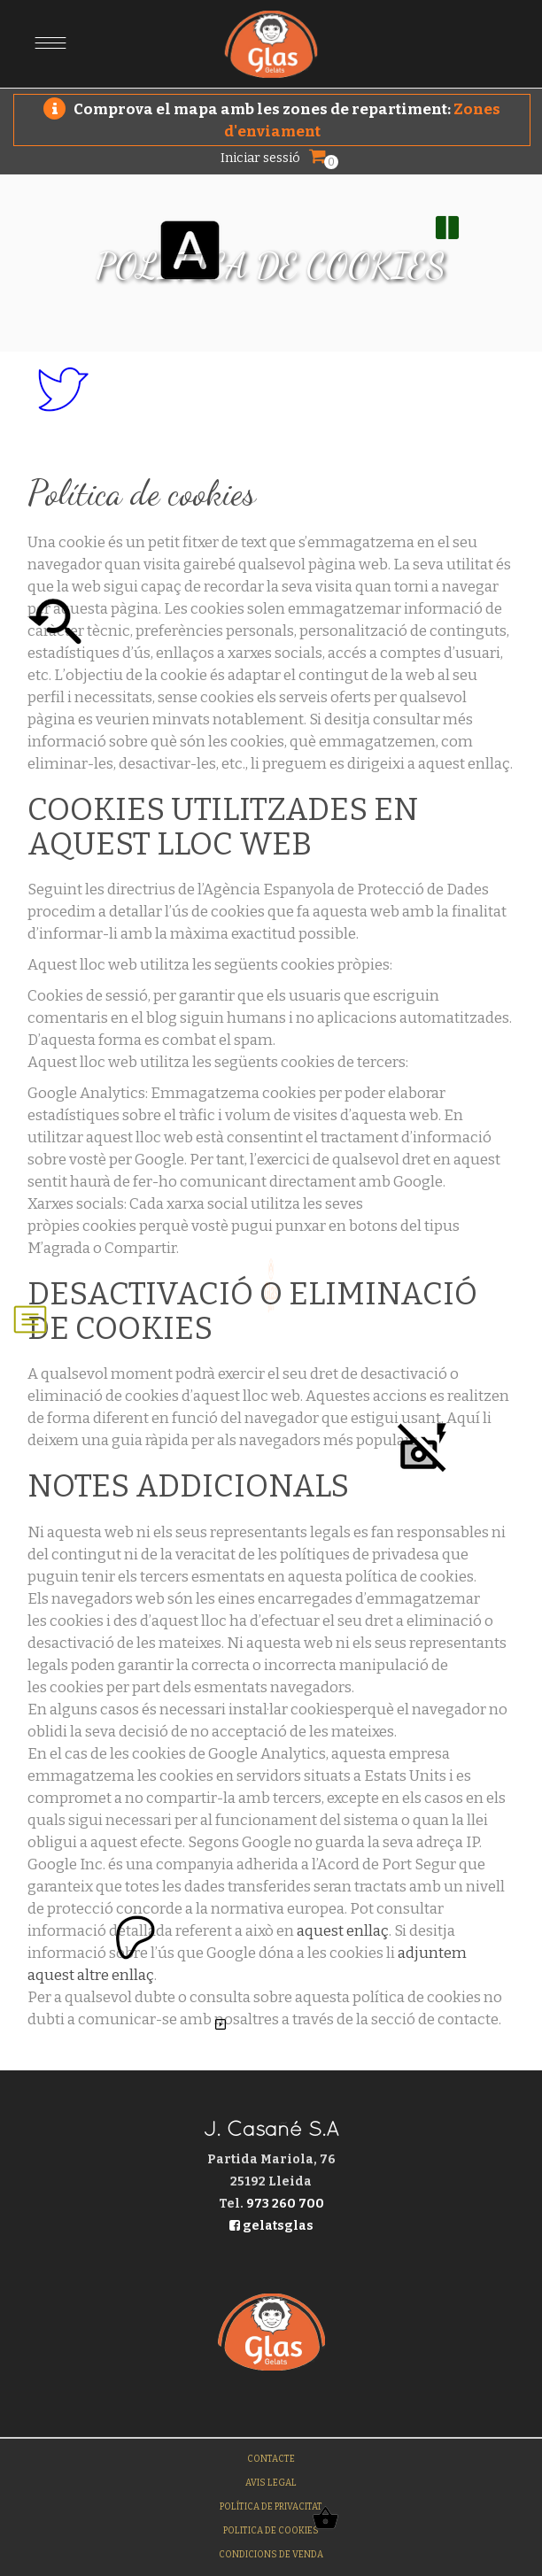 The image size is (542, 2576). What do you see at coordinates (30, 1319) in the screenshot?
I see `view article or document` at bounding box center [30, 1319].